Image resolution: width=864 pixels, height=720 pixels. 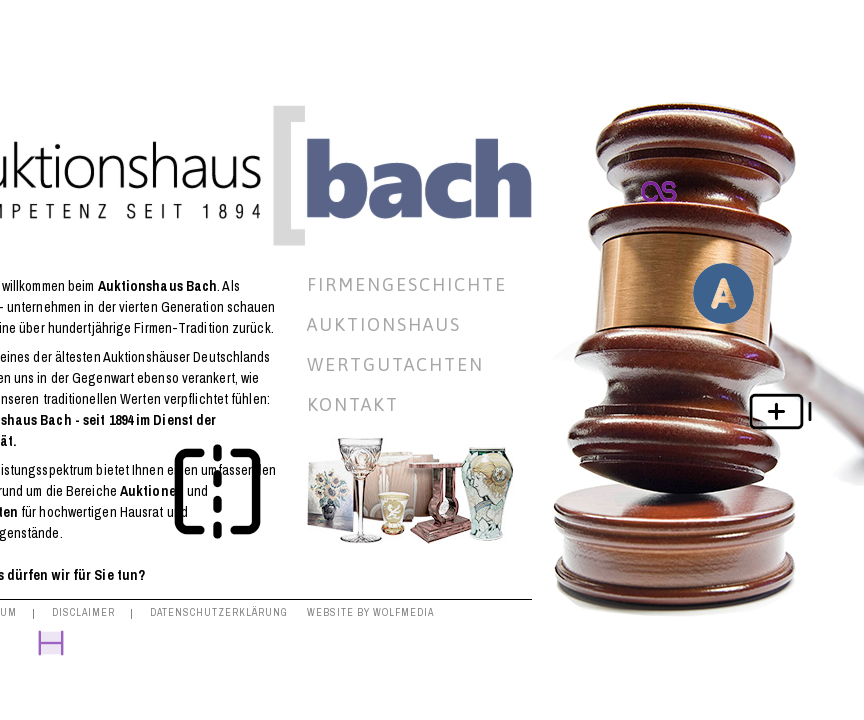 What do you see at coordinates (659, 191) in the screenshot?
I see `connect to Last.fm account` at bounding box center [659, 191].